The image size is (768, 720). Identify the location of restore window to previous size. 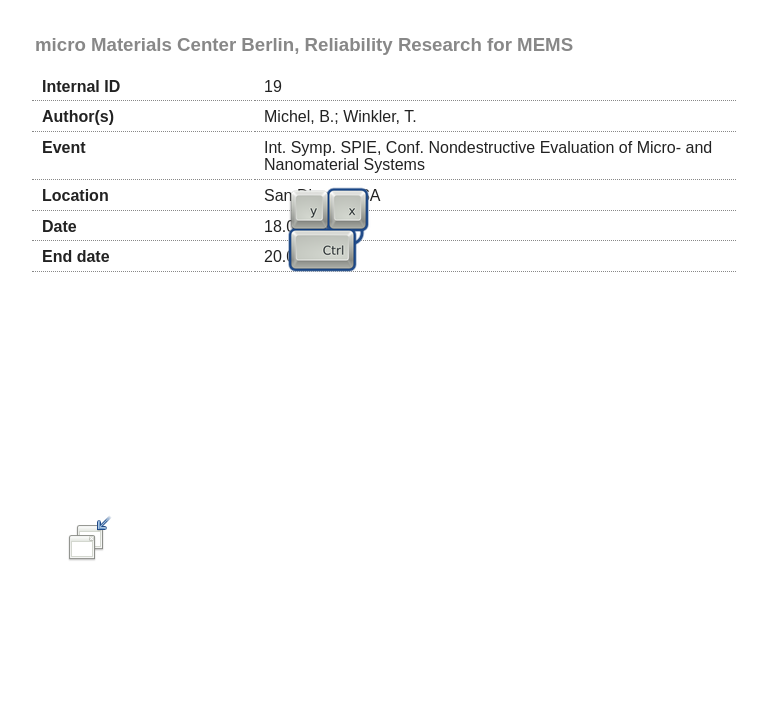
(89, 538).